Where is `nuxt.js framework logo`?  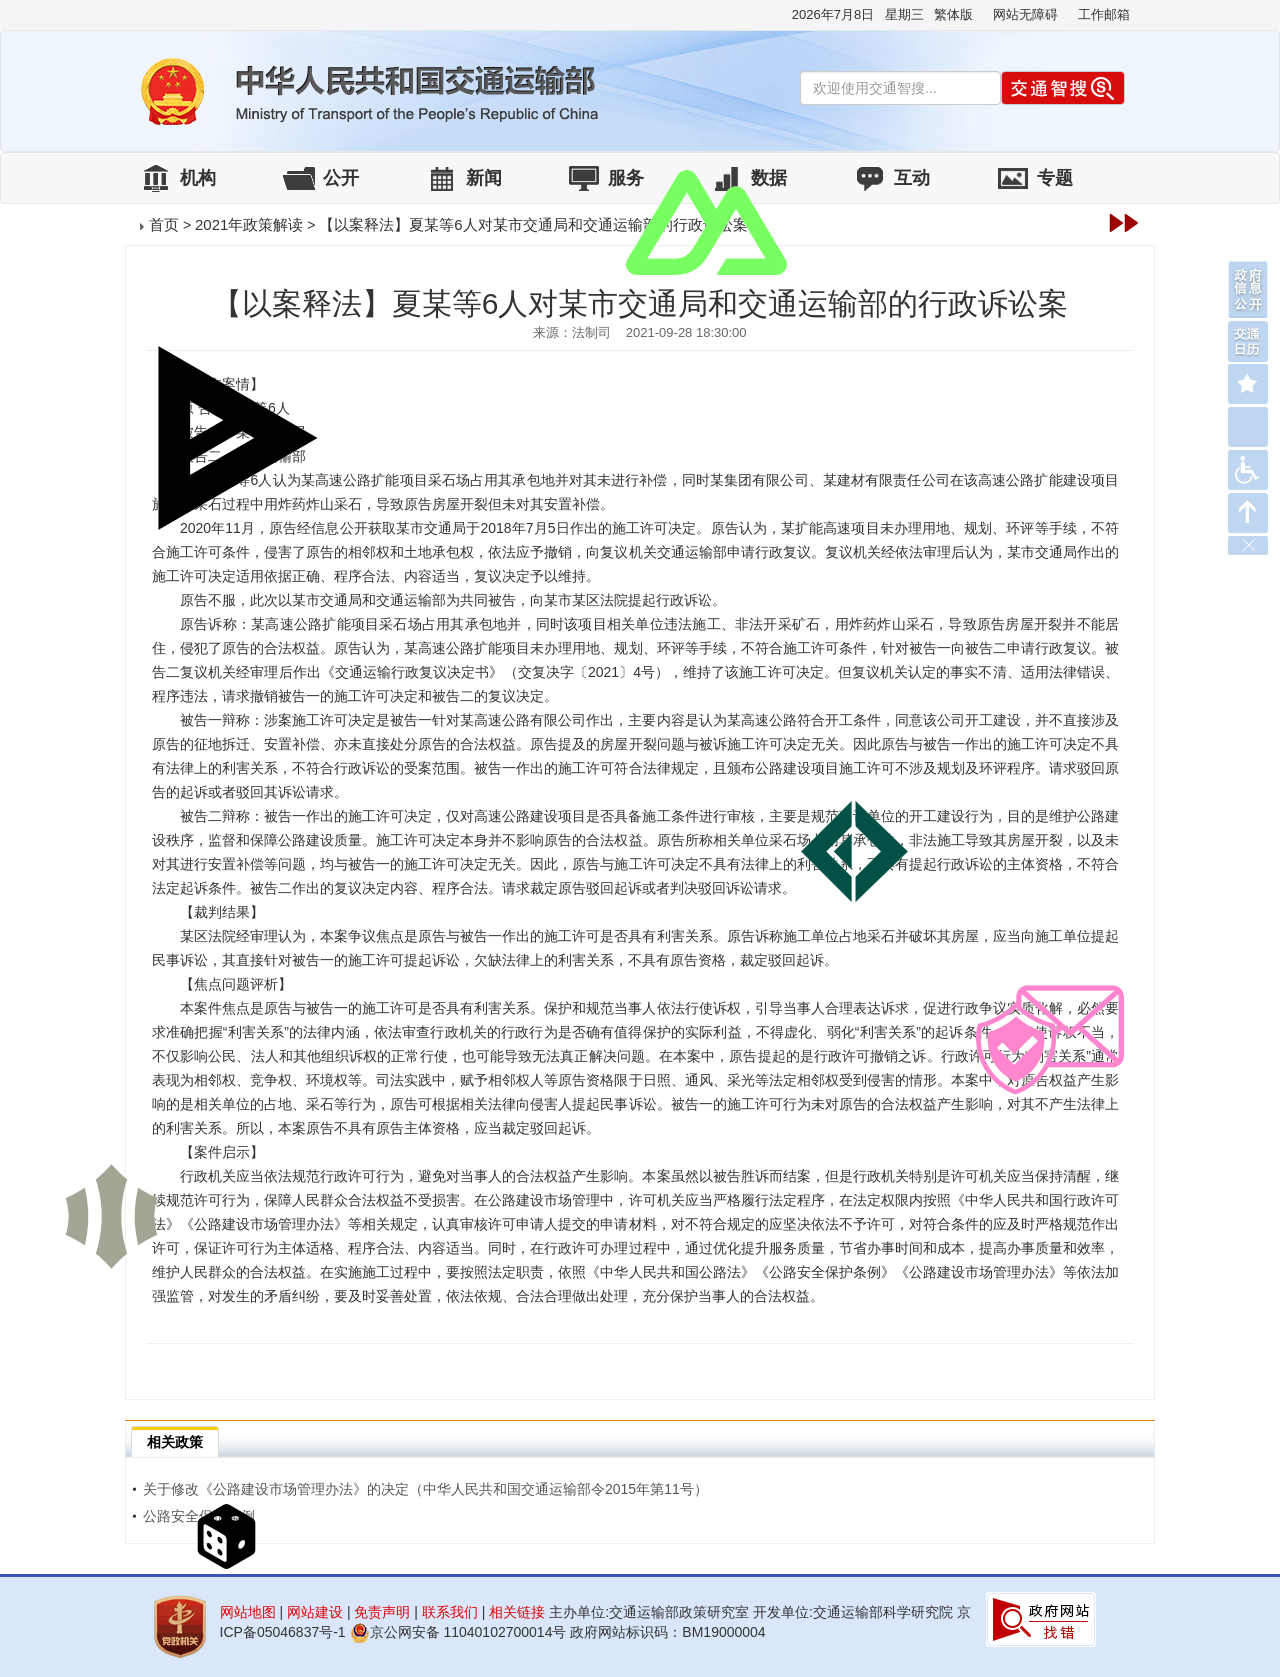
nuxt.js framework logo is located at coordinates (706, 222).